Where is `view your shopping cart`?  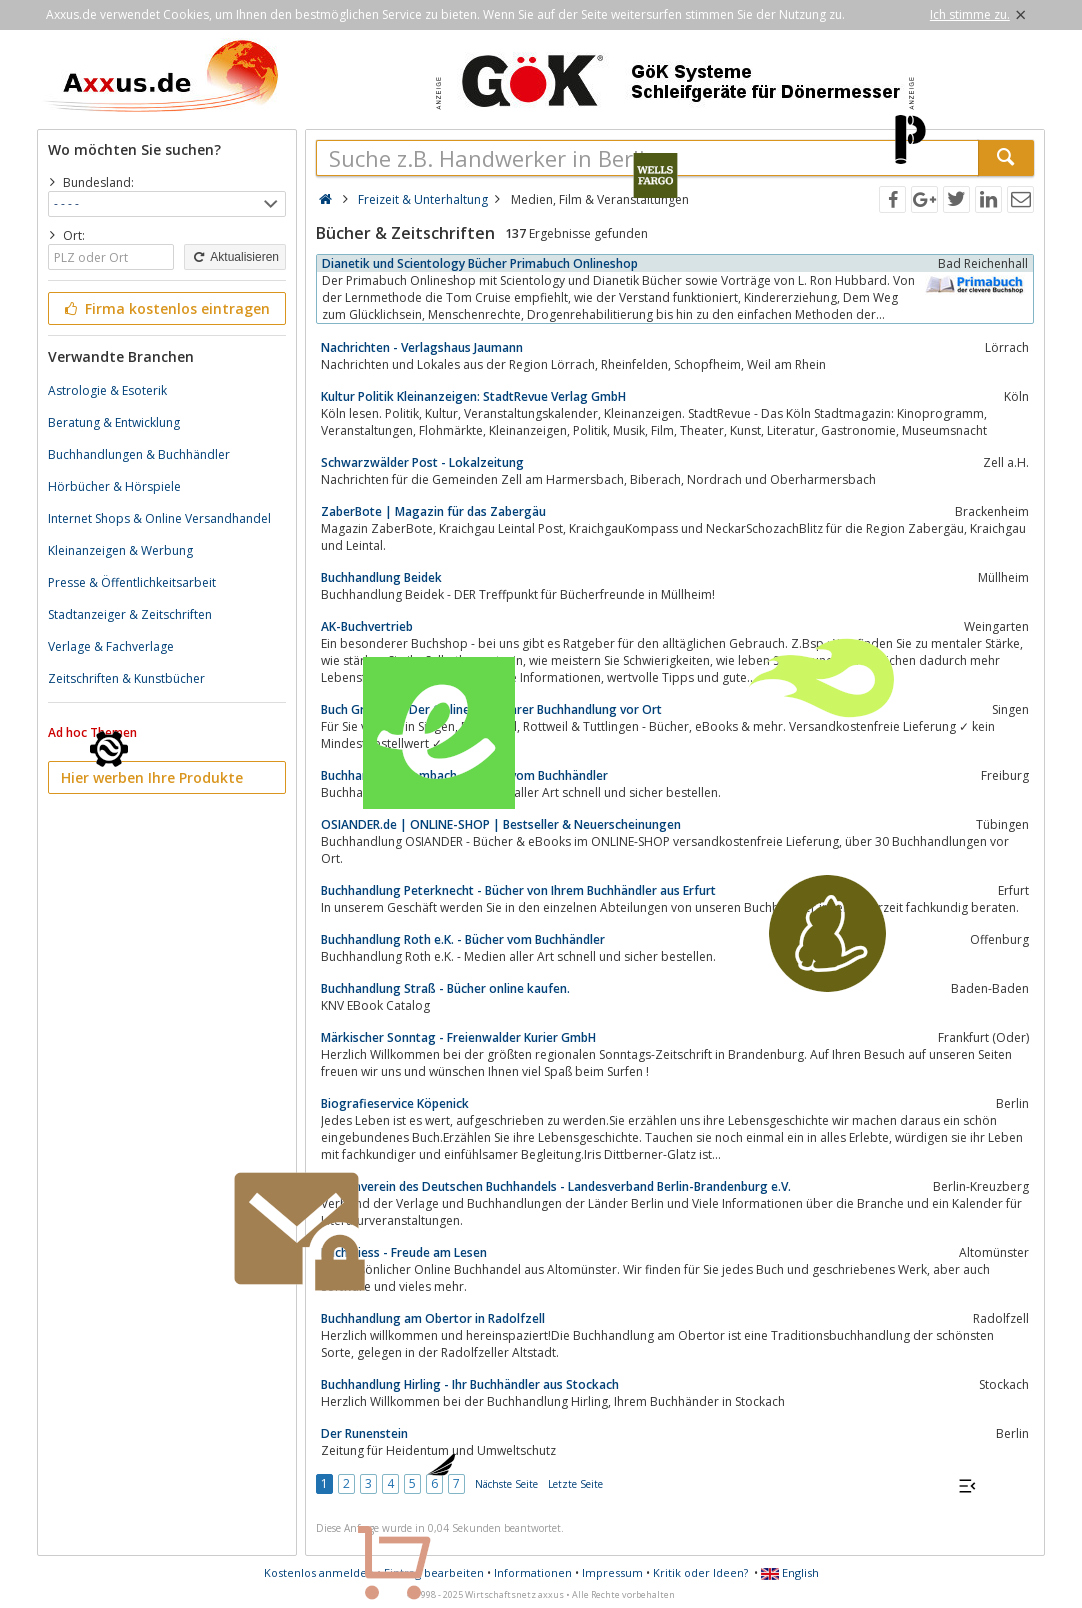
view your shopping cart is located at coordinates (393, 1561).